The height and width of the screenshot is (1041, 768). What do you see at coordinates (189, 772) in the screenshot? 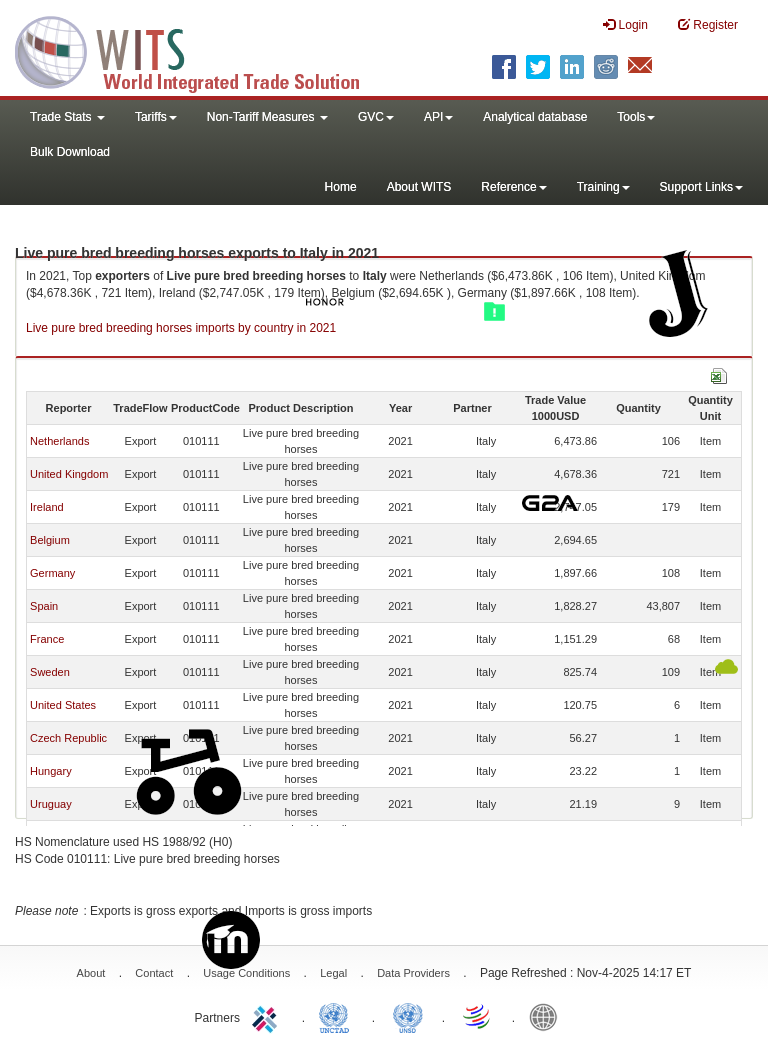
I see `view nearby bike rental stations` at bounding box center [189, 772].